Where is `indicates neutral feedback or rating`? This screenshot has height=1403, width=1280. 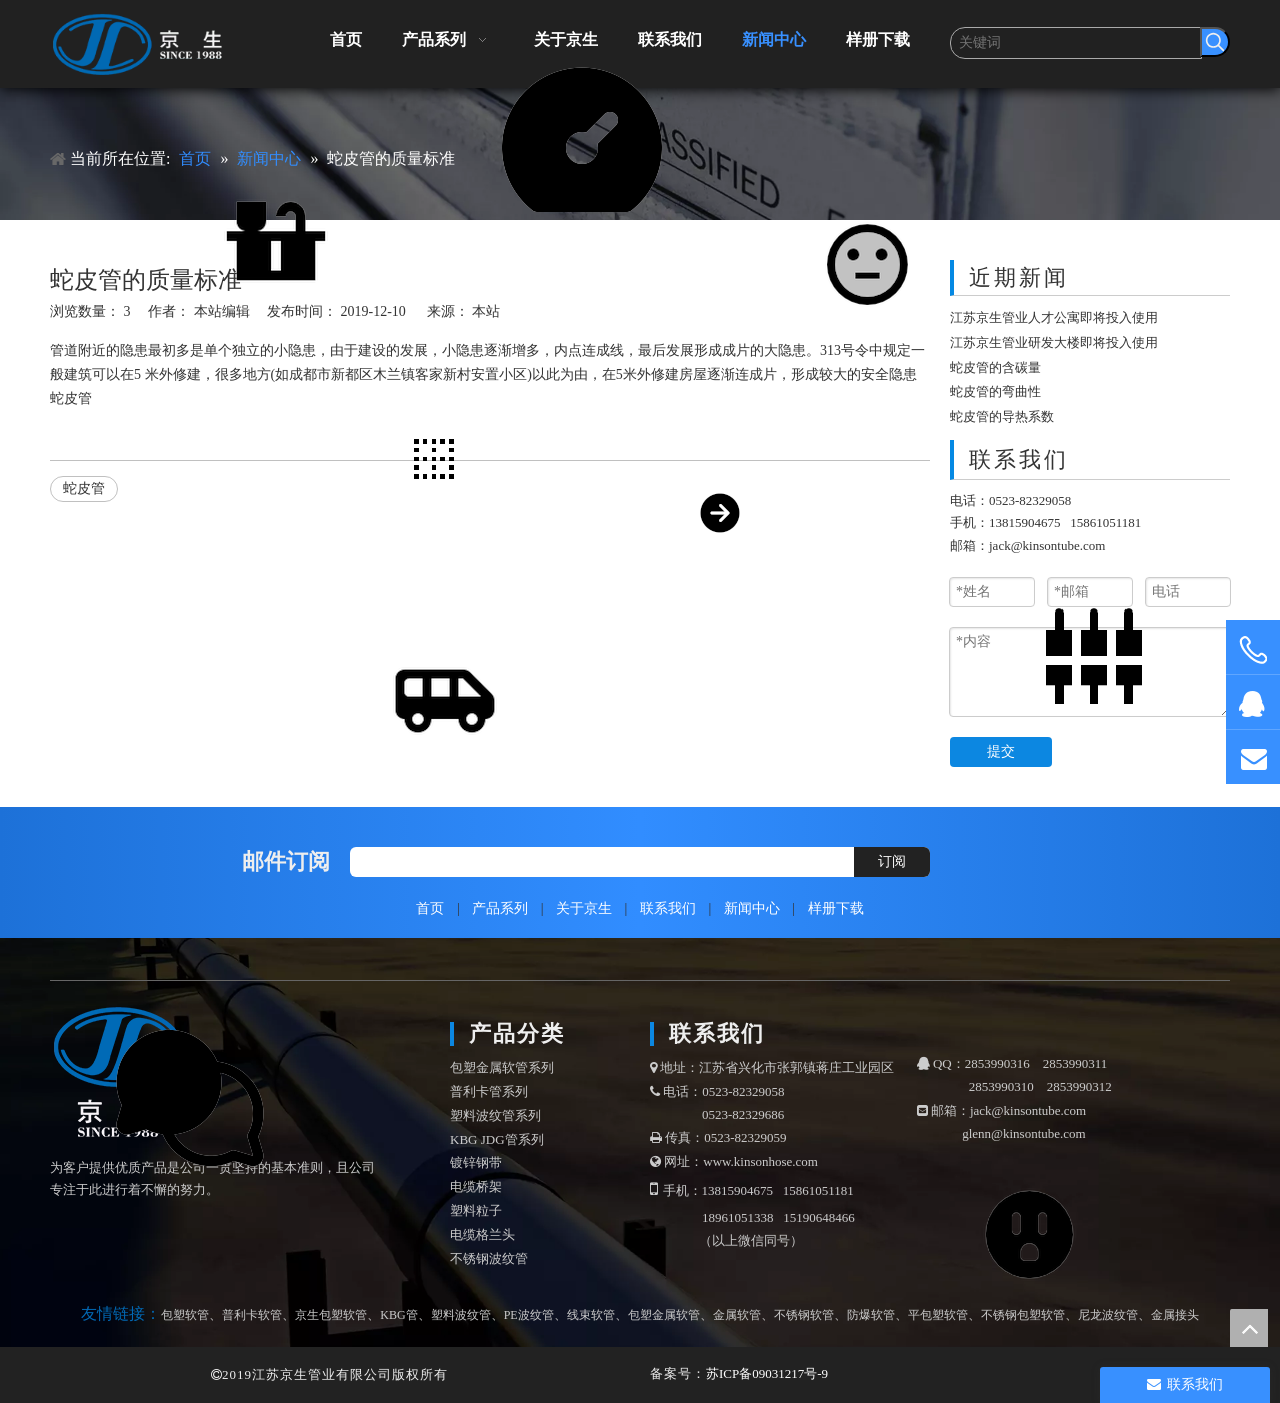 indicates neutral feedback or rating is located at coordinates (867, 264).